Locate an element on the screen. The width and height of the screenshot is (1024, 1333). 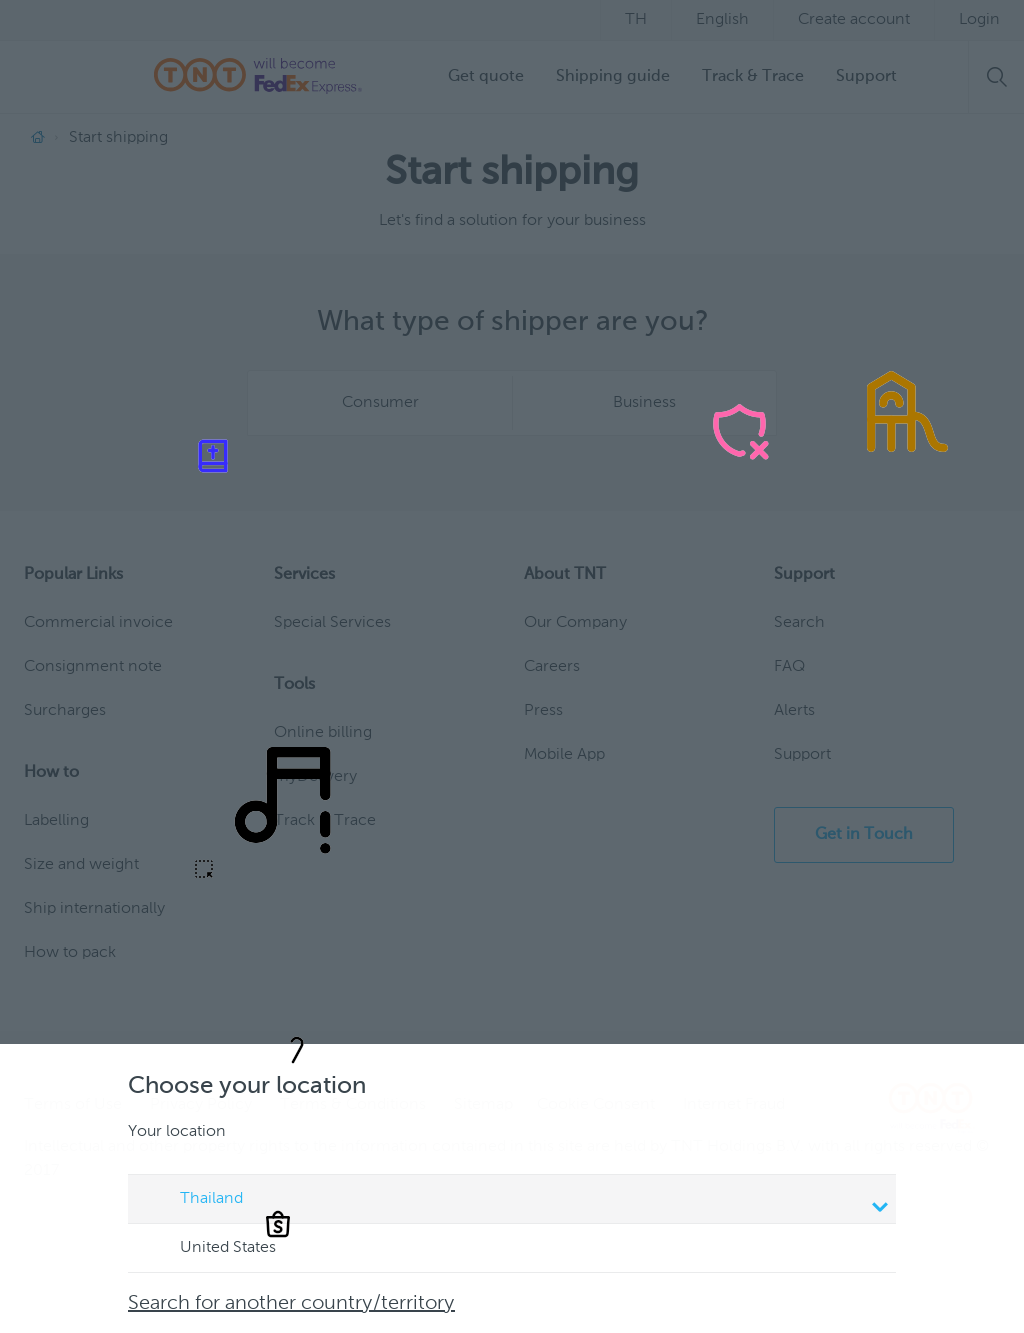
access religious texts or scriptures is located at coordinates (213, 456).